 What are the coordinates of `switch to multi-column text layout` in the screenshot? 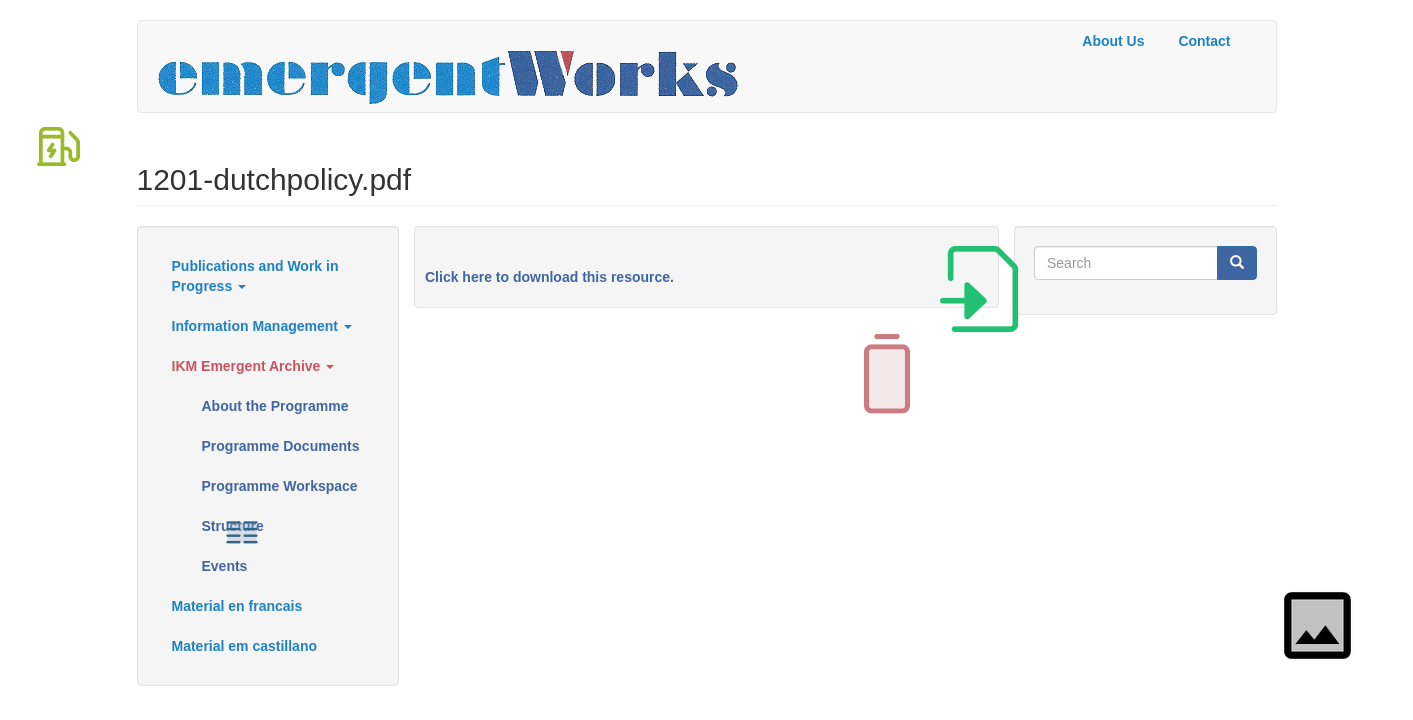 It's located at (242, 533).